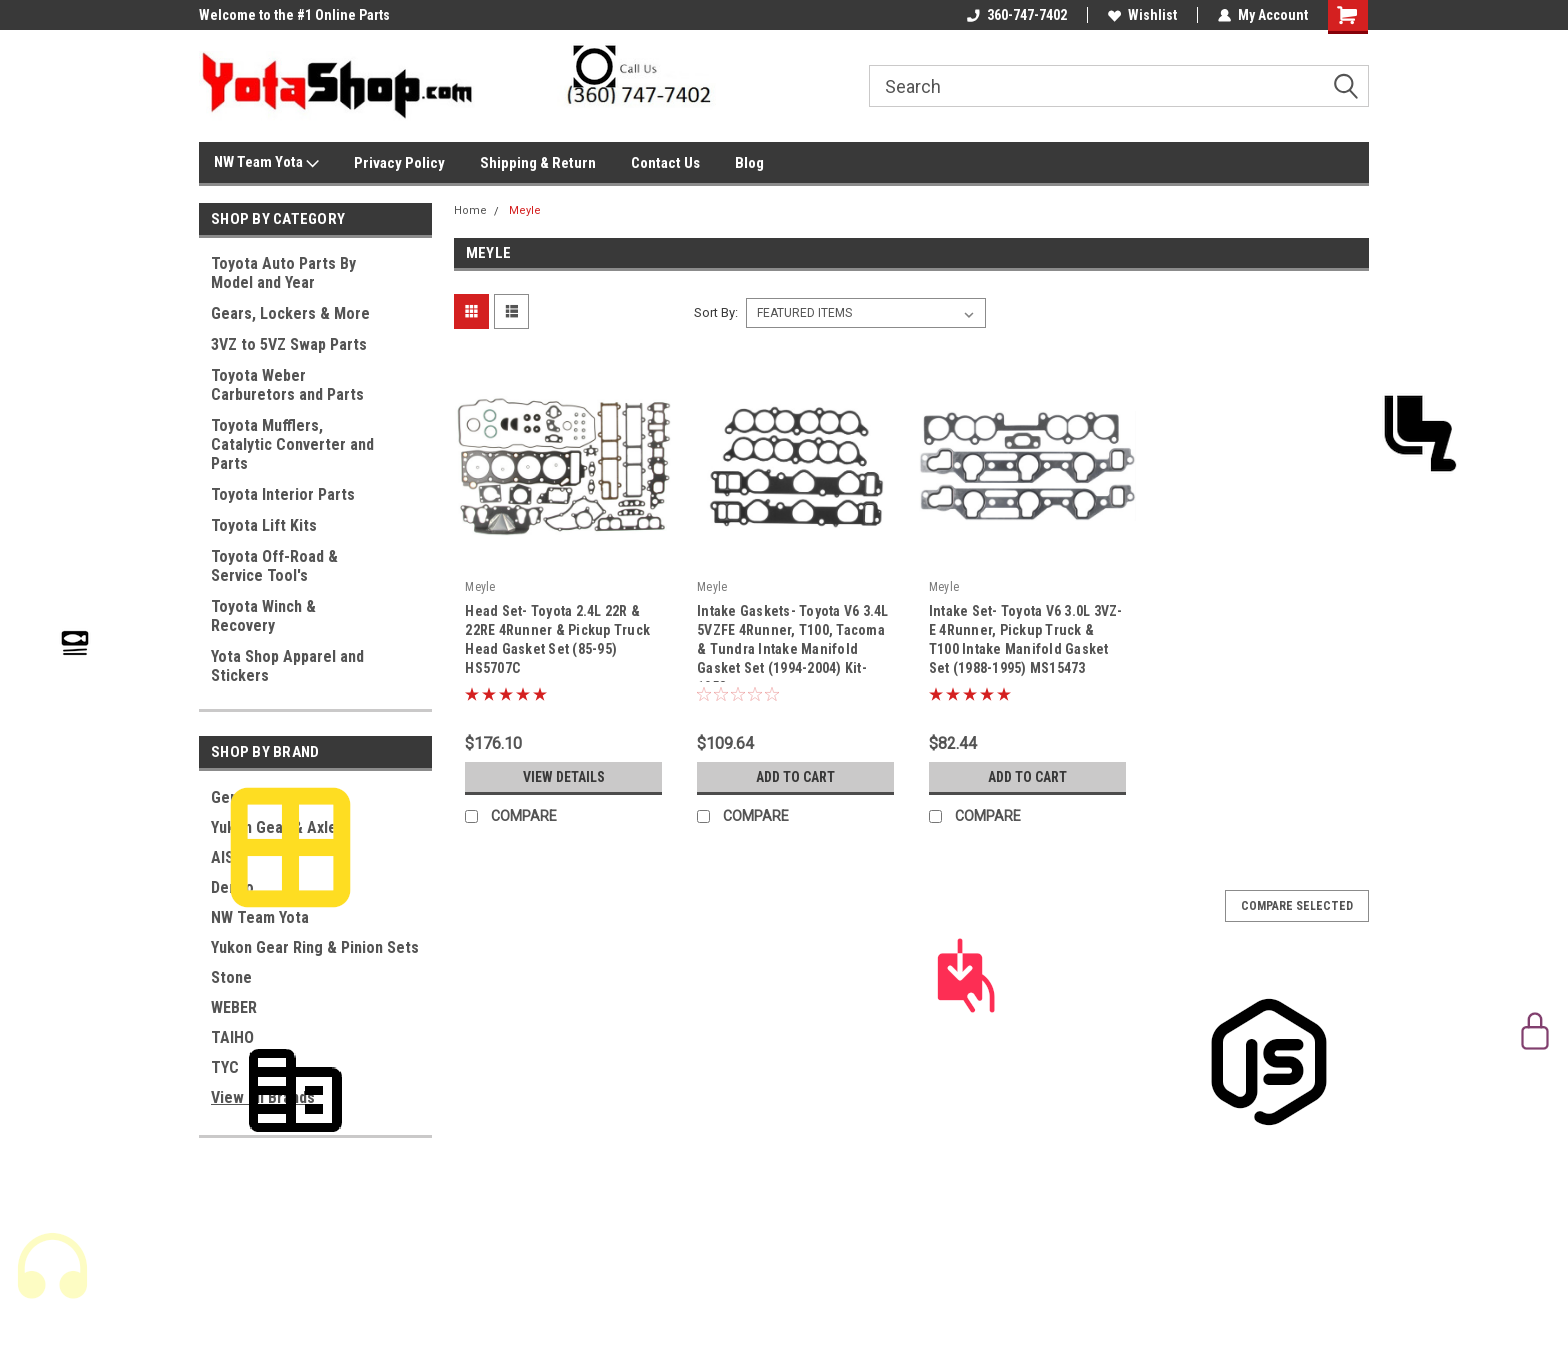 The image size is (1568, 1359). What do you see at coordinates (1269, 1062) in the screenshot?
I see `indicates node.js technology or runtime environment` at bounding box center [1269, 1062].